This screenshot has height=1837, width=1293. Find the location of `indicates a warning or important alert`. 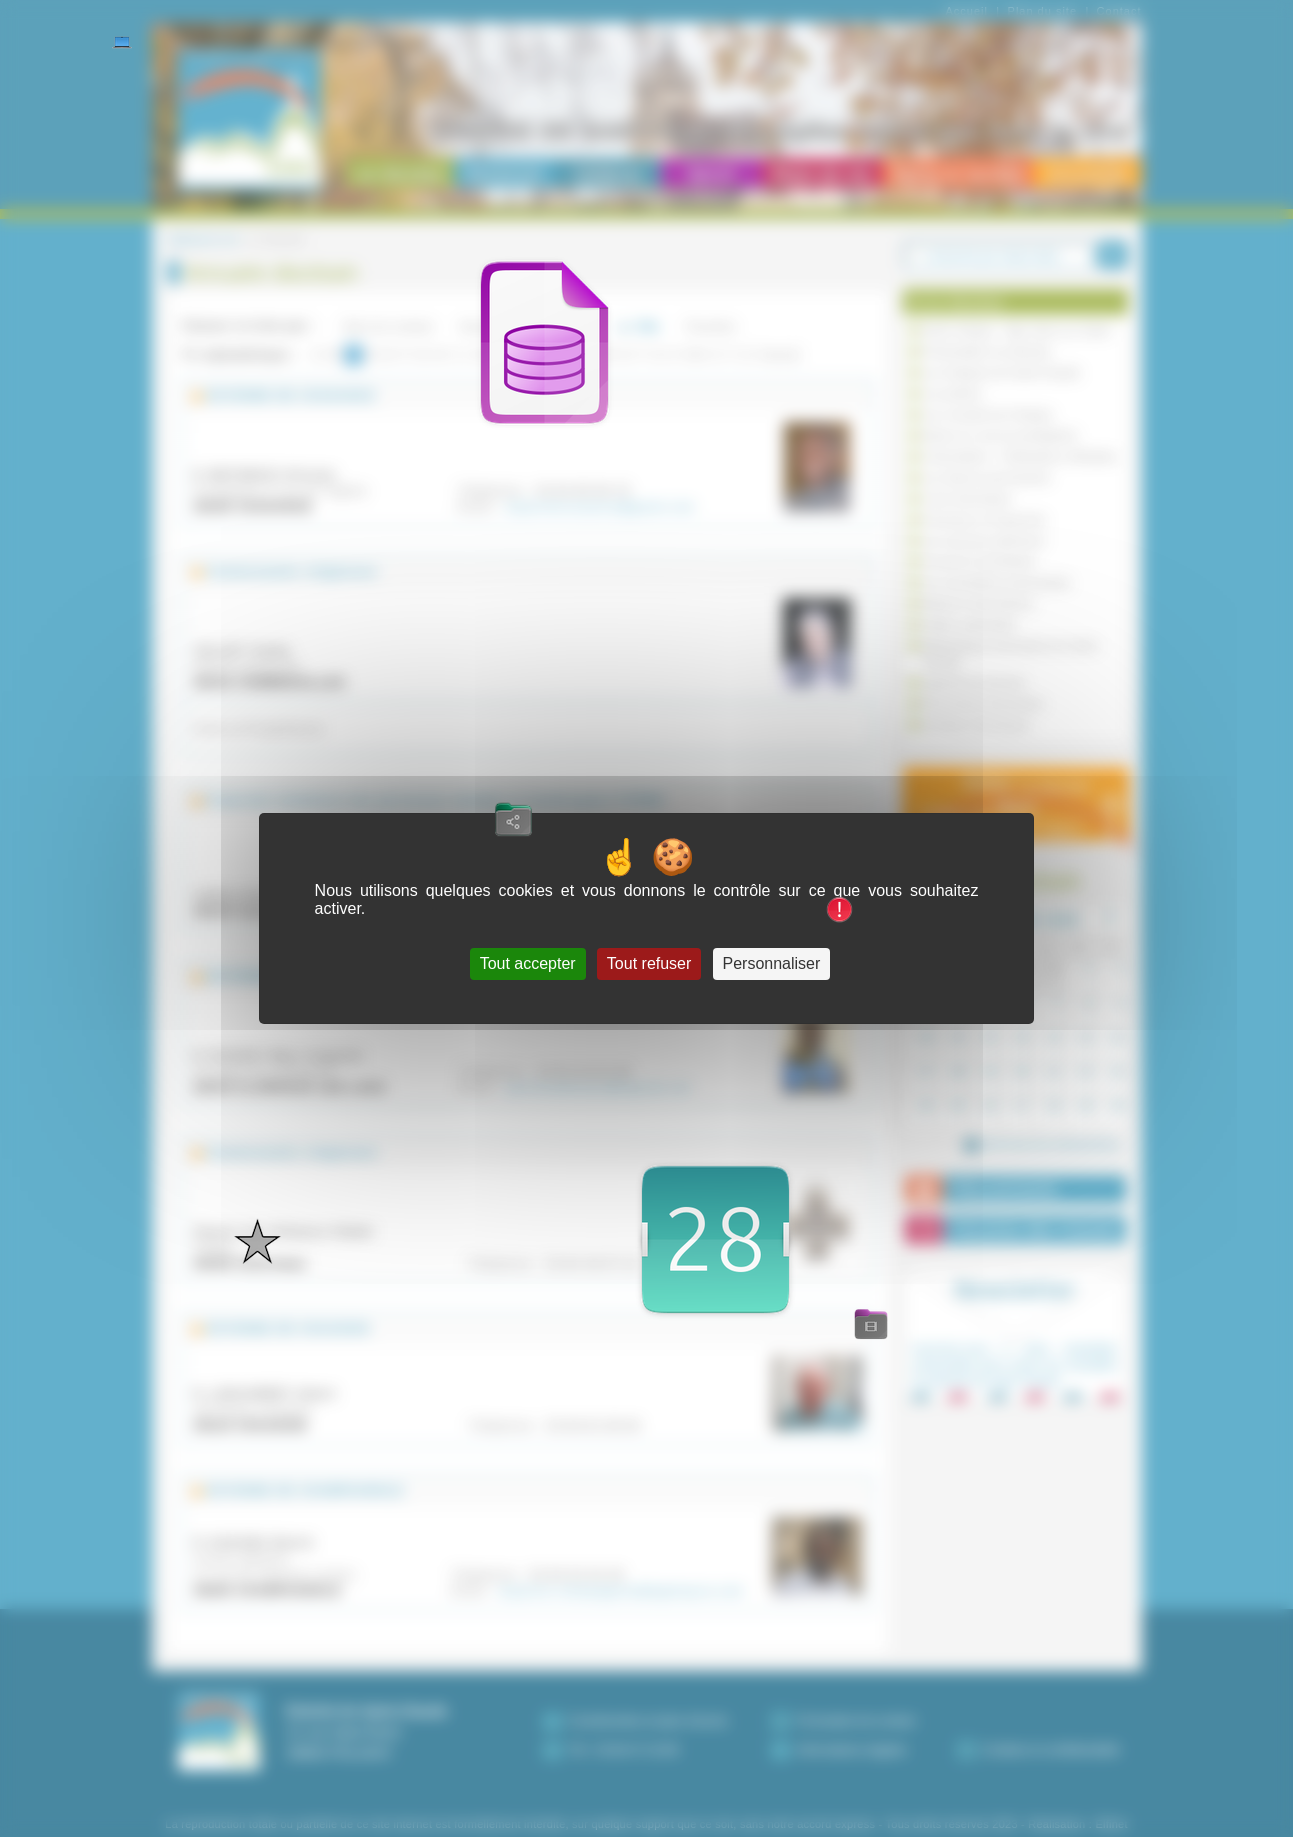

indicates a warning or important alert is located at coordinates (839, 909).